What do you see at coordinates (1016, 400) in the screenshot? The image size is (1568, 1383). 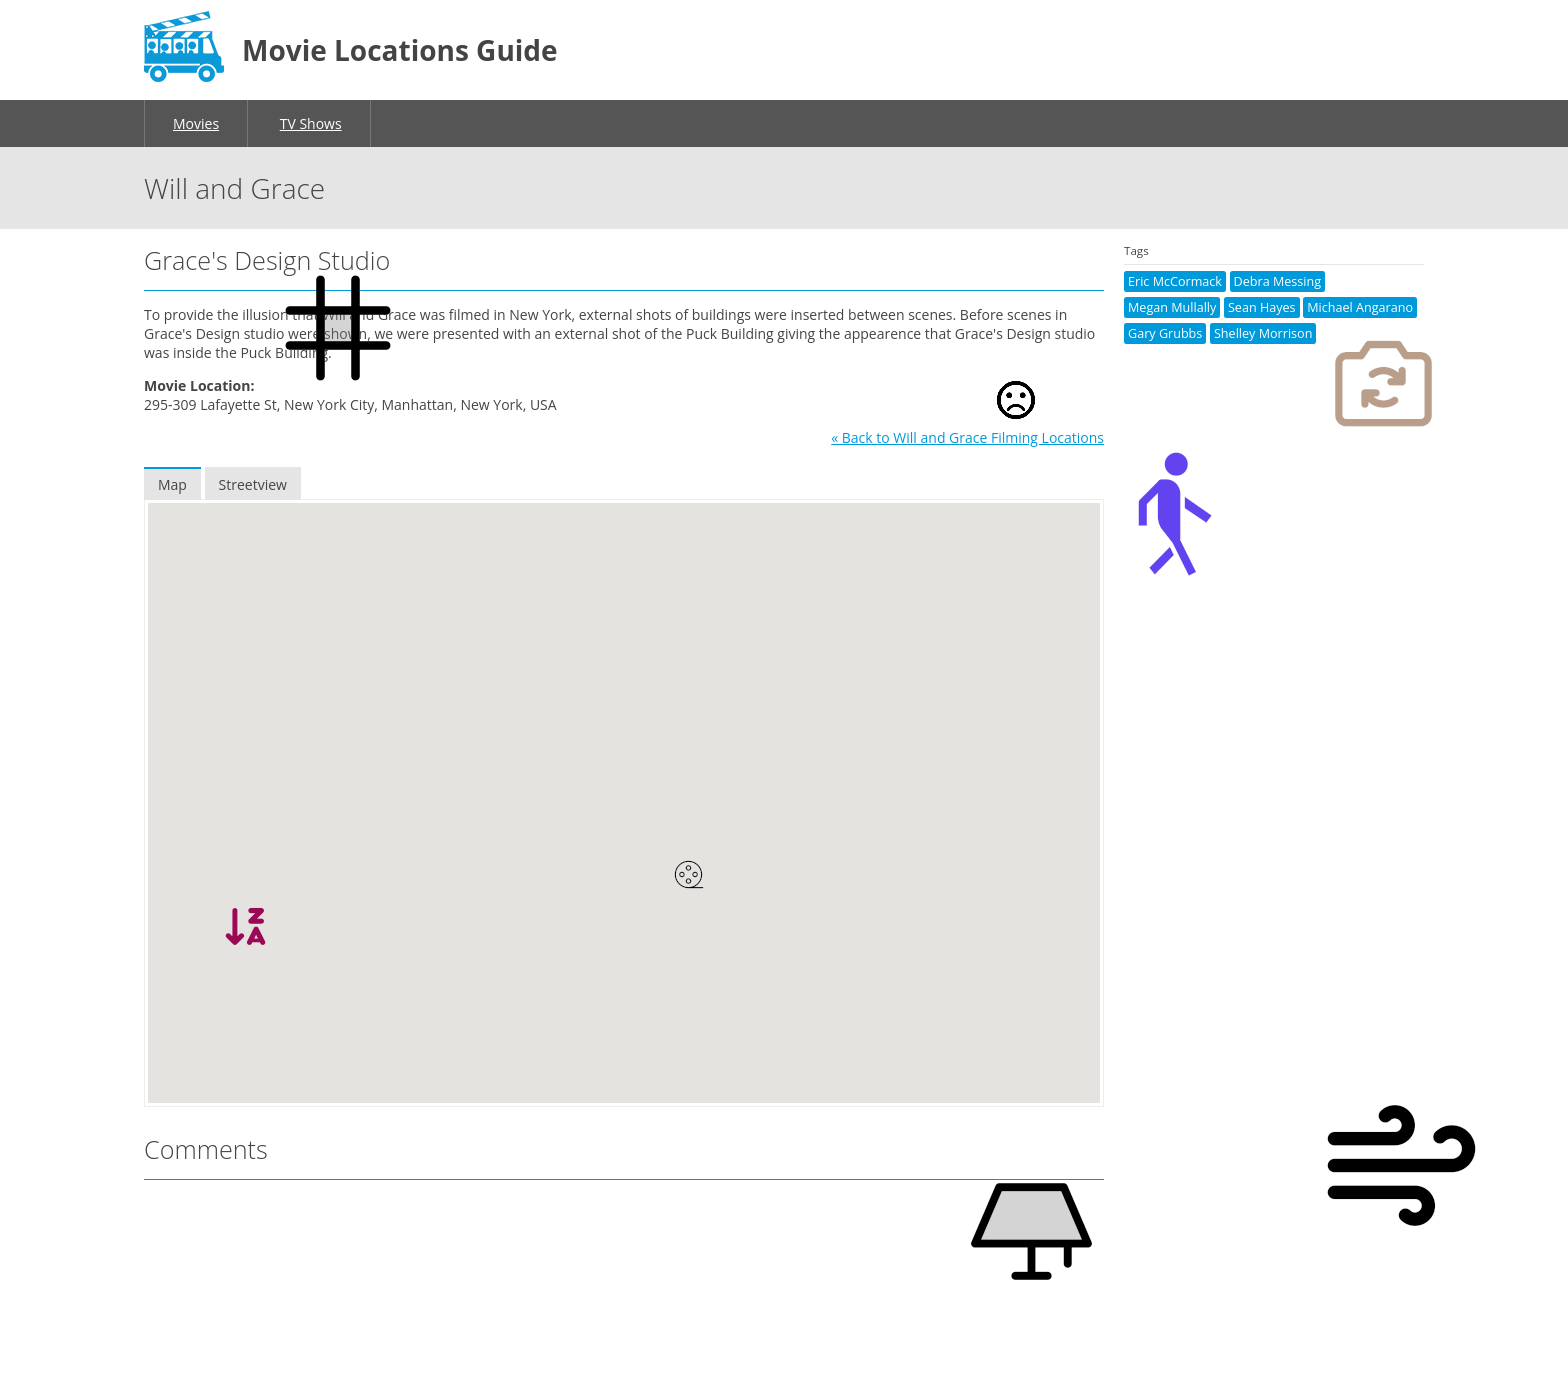 I see `rate your experience as negative` at bounding box center [1016, 400].